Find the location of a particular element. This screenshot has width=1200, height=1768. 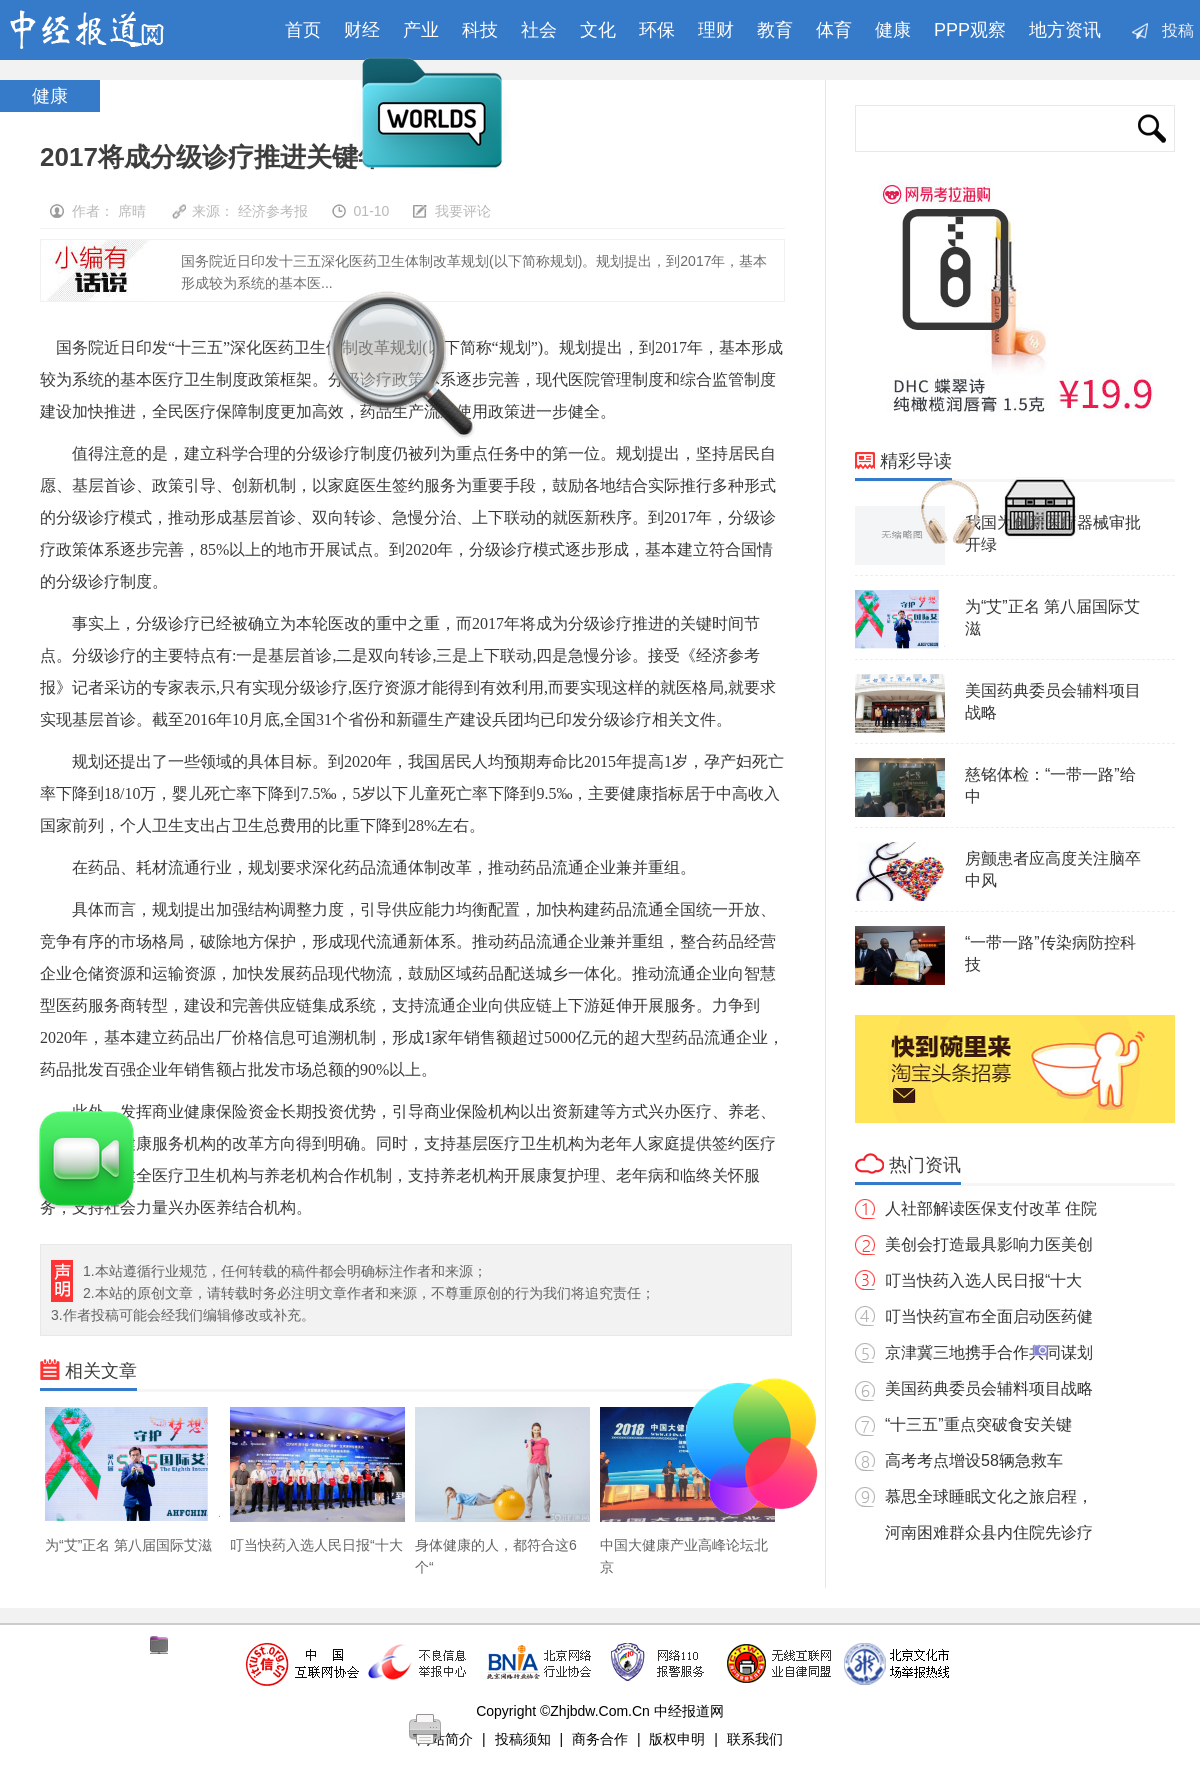

open FaceTime to start a video call is located at coordinates (86, 1158).